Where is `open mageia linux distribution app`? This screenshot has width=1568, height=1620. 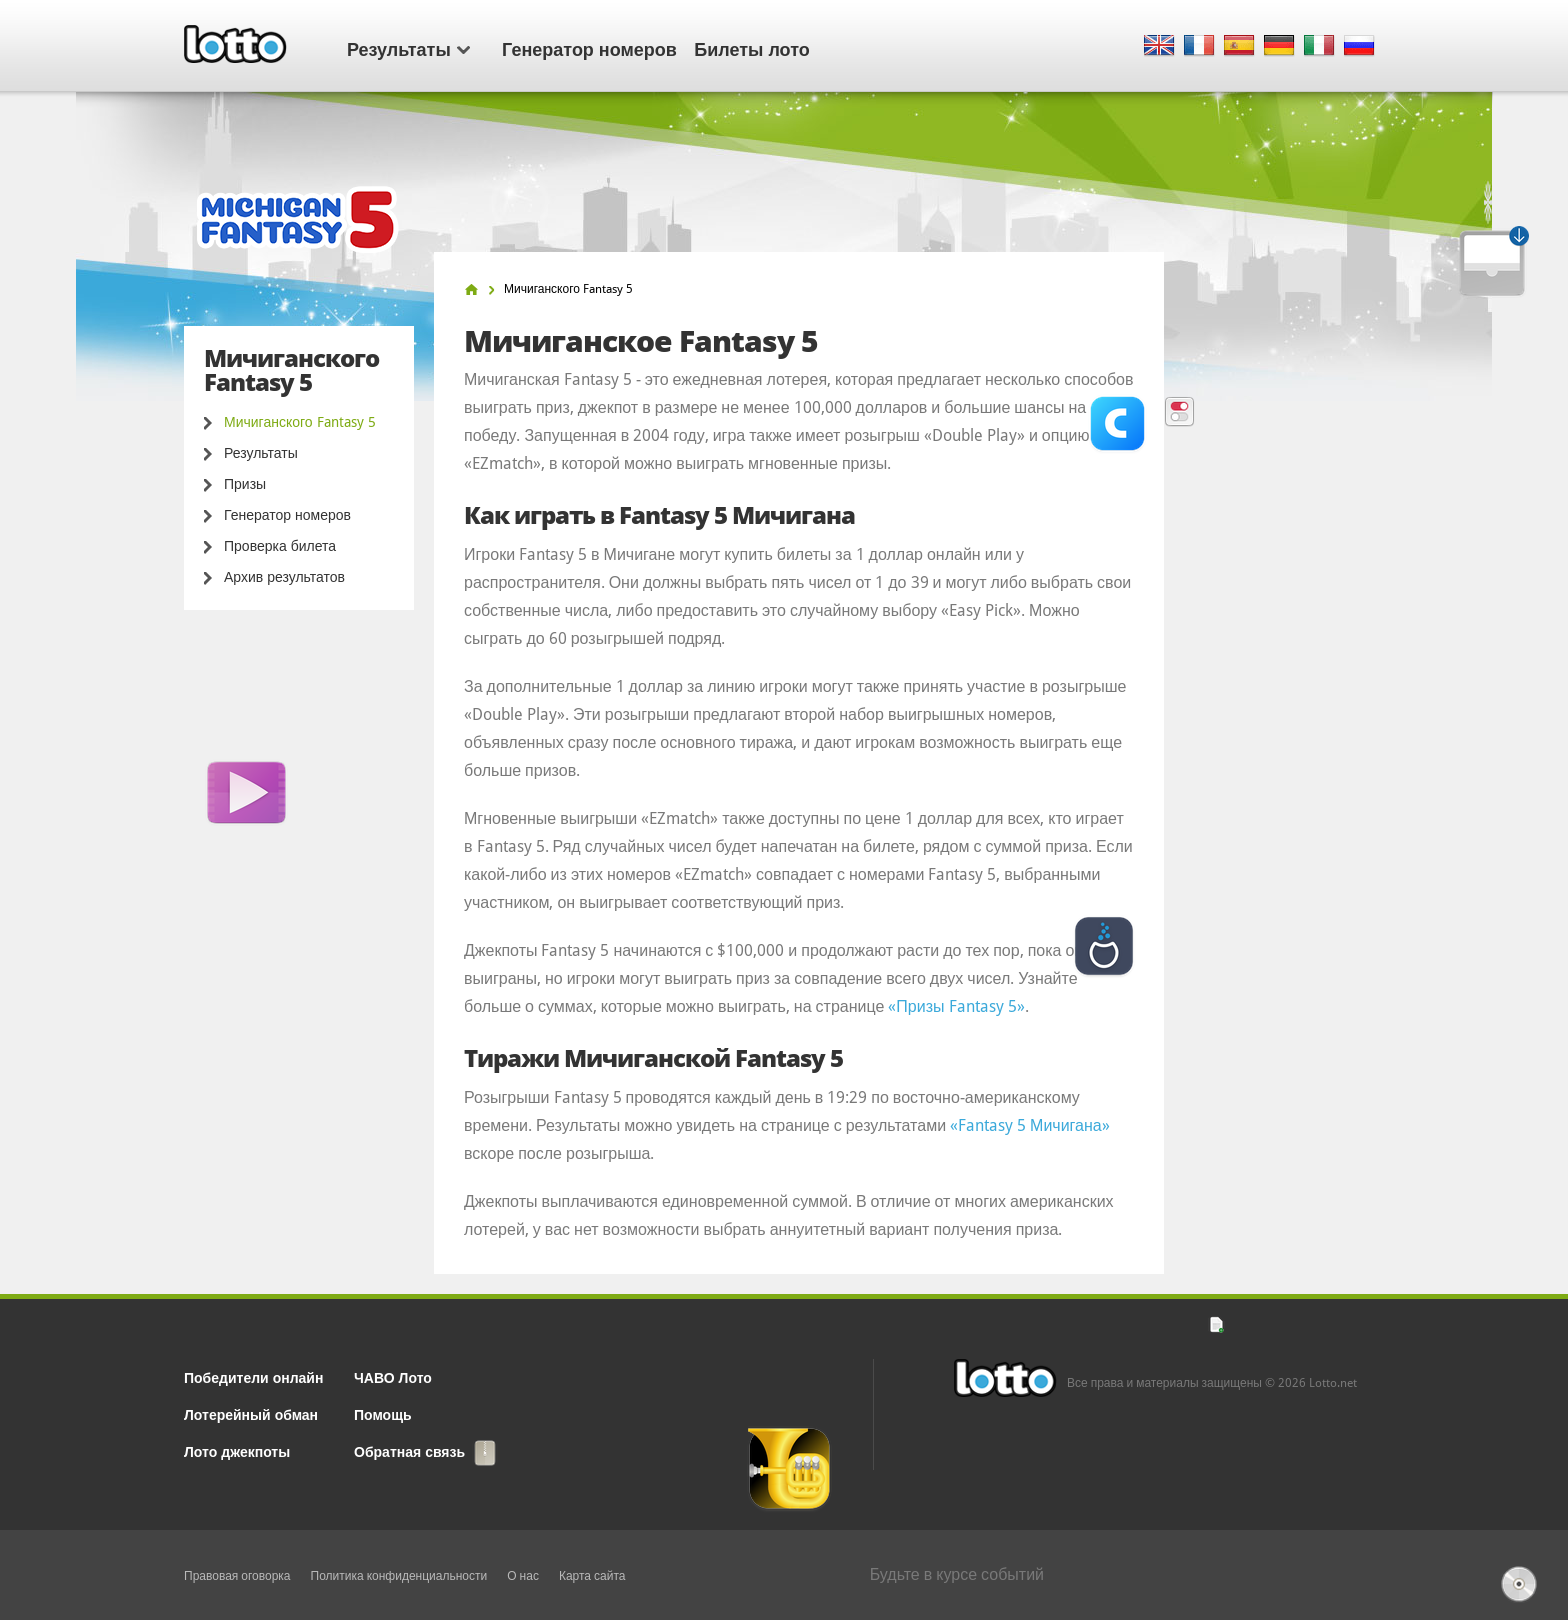 open mageia linux distribution app is located at coordinates (1104, 946).